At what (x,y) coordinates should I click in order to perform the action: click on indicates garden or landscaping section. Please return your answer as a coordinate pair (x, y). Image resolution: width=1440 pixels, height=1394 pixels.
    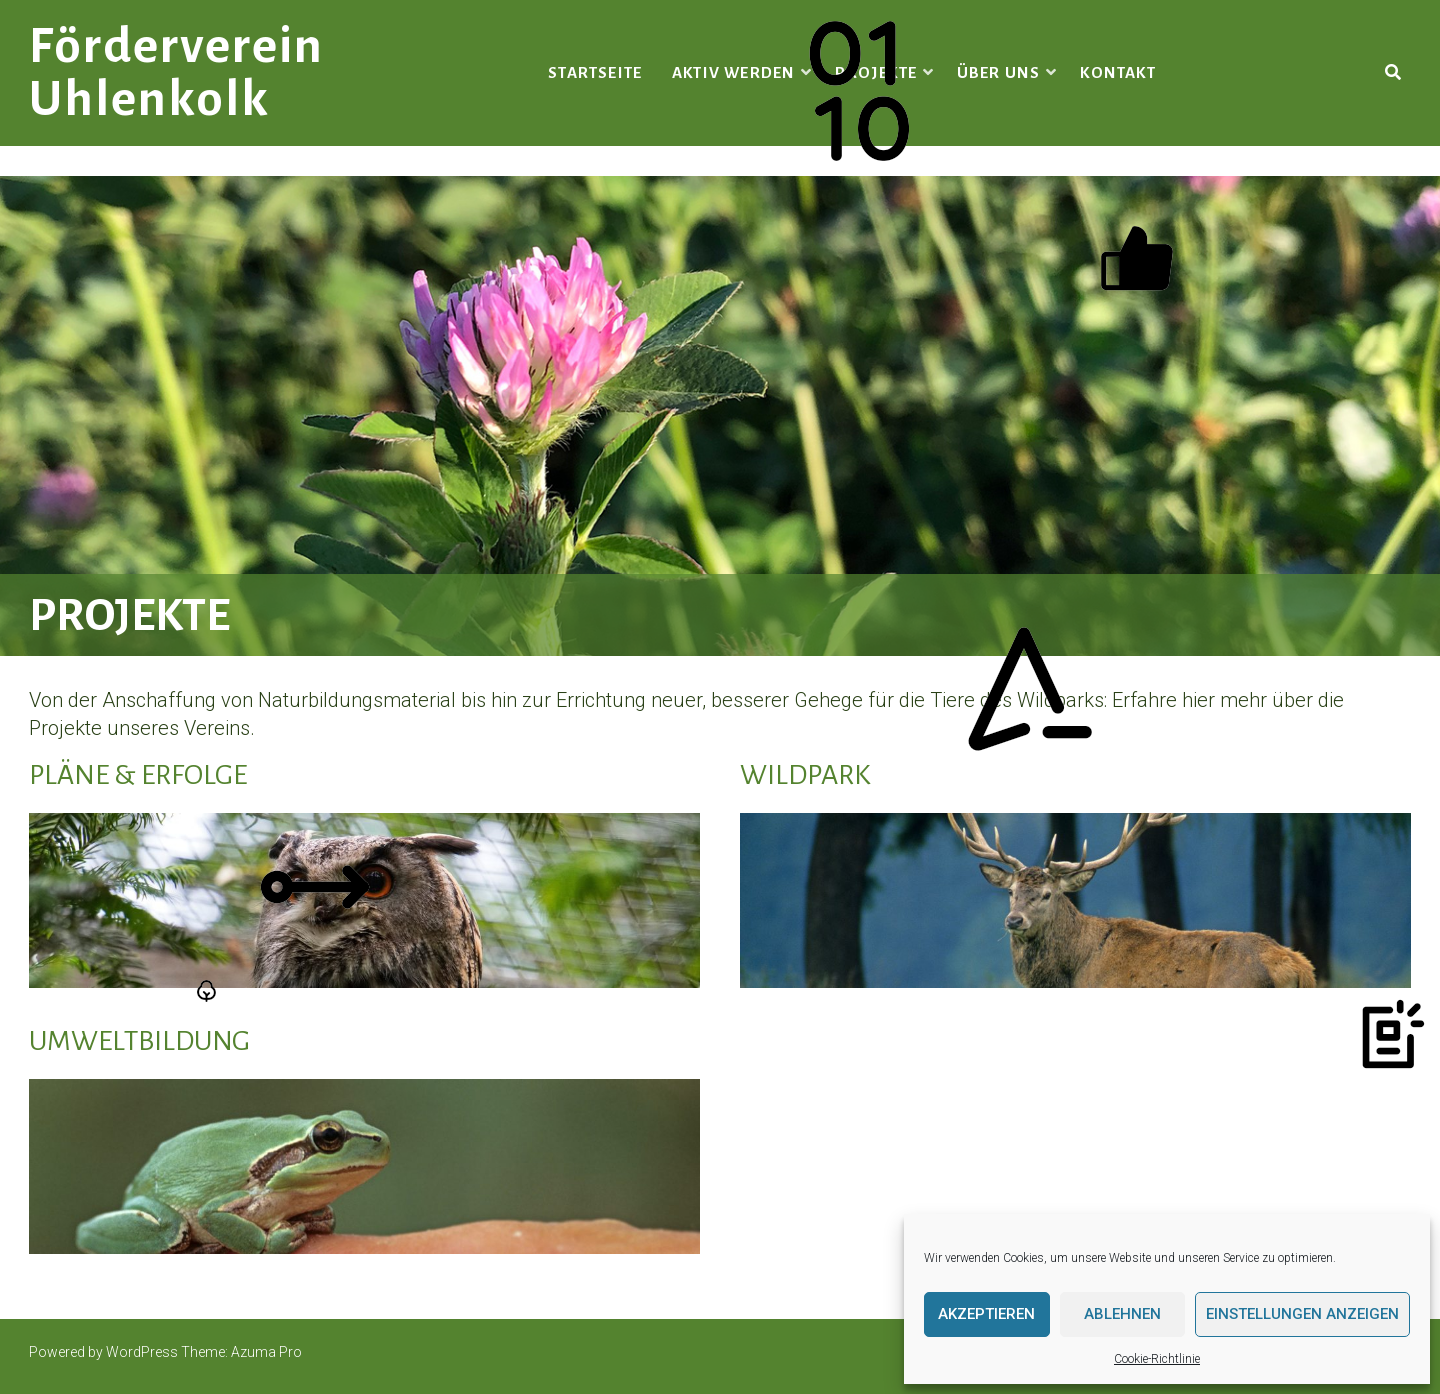
    Looking at the image, I should click on (206, 990).